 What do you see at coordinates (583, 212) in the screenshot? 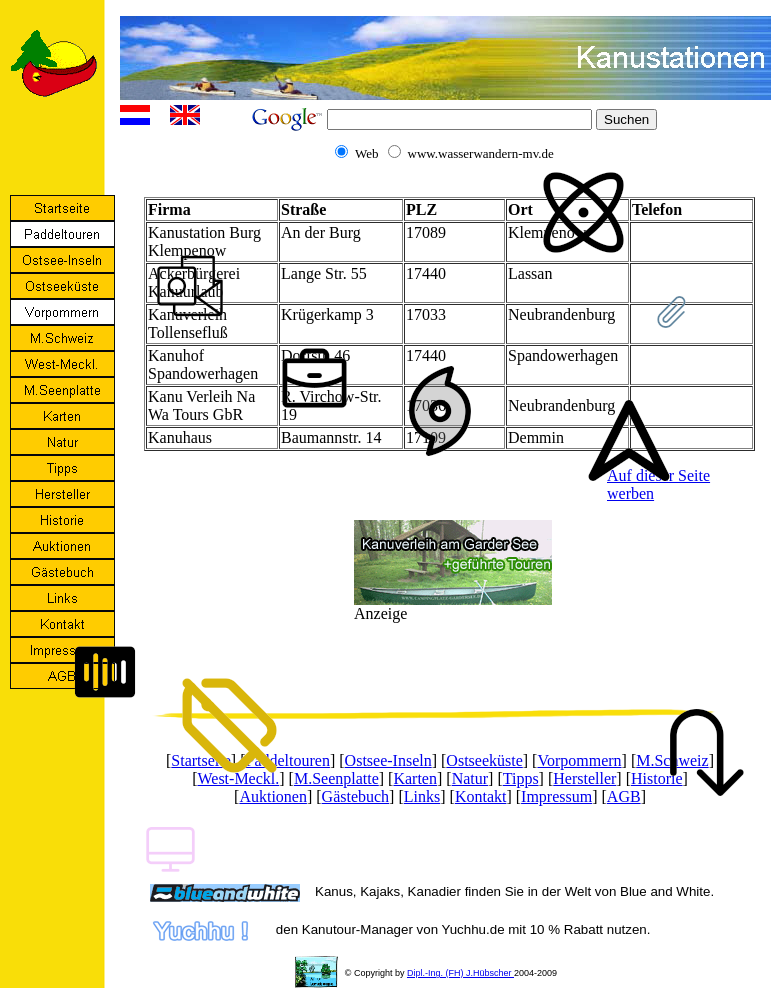
I see `access science or chemistry features` at bounding box center [583, 212].